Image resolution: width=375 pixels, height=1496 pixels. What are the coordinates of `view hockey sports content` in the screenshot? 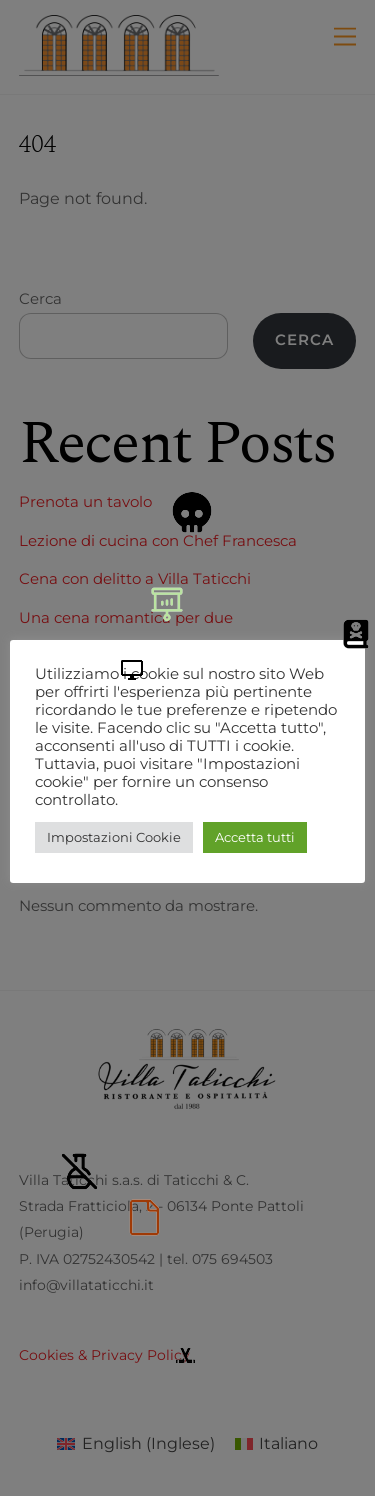 It's located at (185, 1355).